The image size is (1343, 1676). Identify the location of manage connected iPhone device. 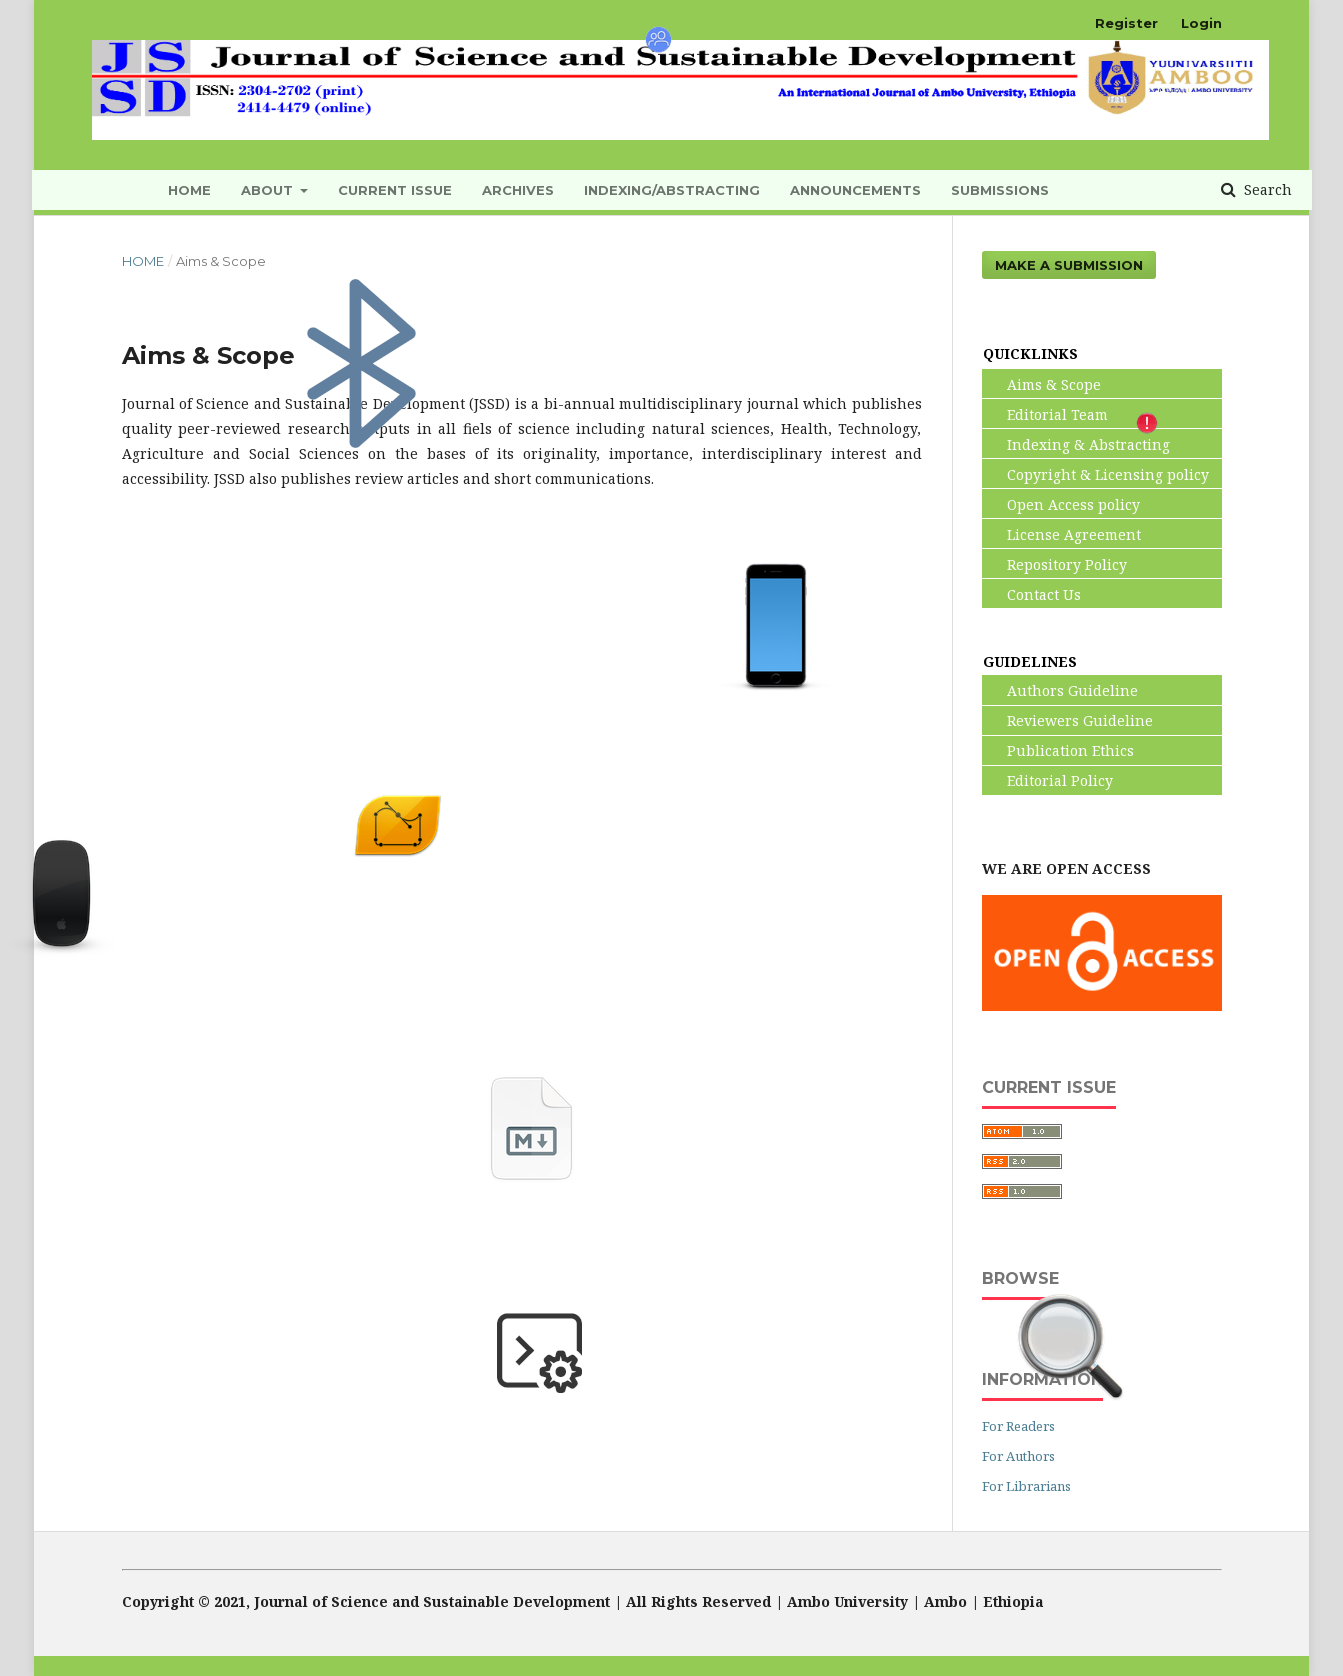
(776, 627).